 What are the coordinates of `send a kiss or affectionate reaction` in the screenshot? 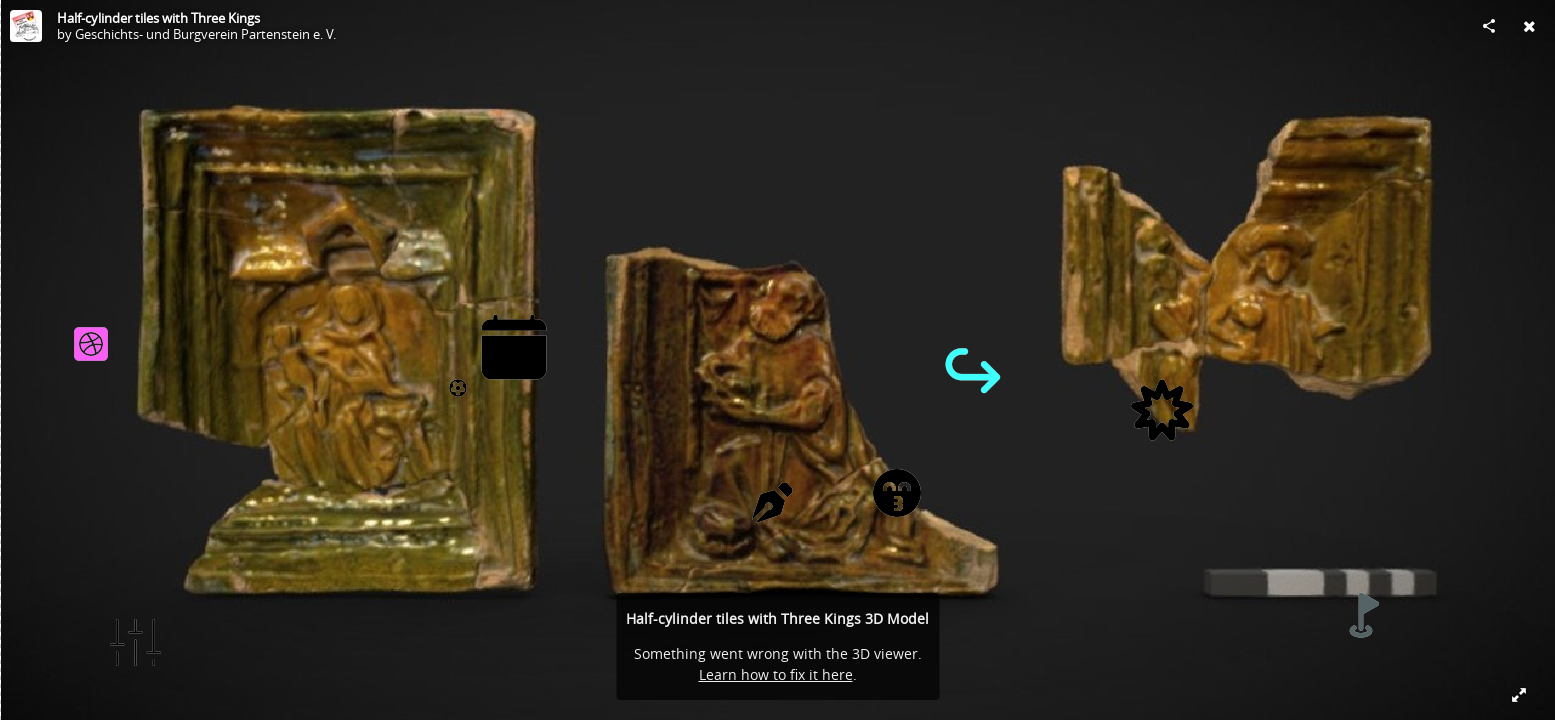 It's located at (897, 493).